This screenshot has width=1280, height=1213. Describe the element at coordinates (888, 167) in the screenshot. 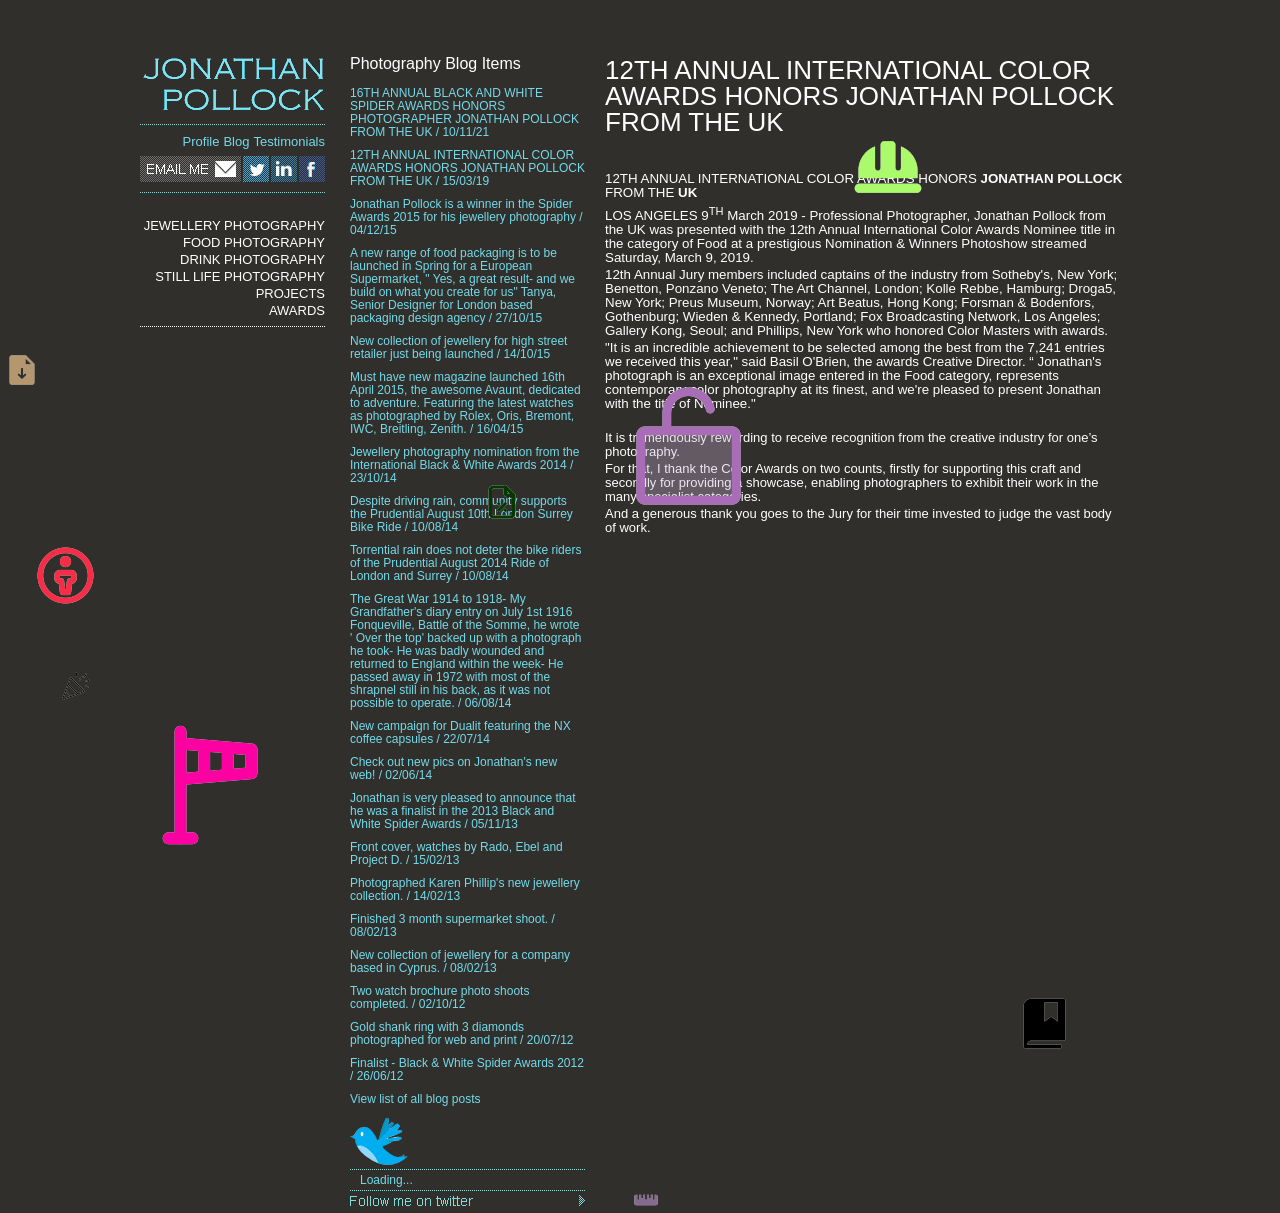

I see `access construction or worksite safety settings` at that location.